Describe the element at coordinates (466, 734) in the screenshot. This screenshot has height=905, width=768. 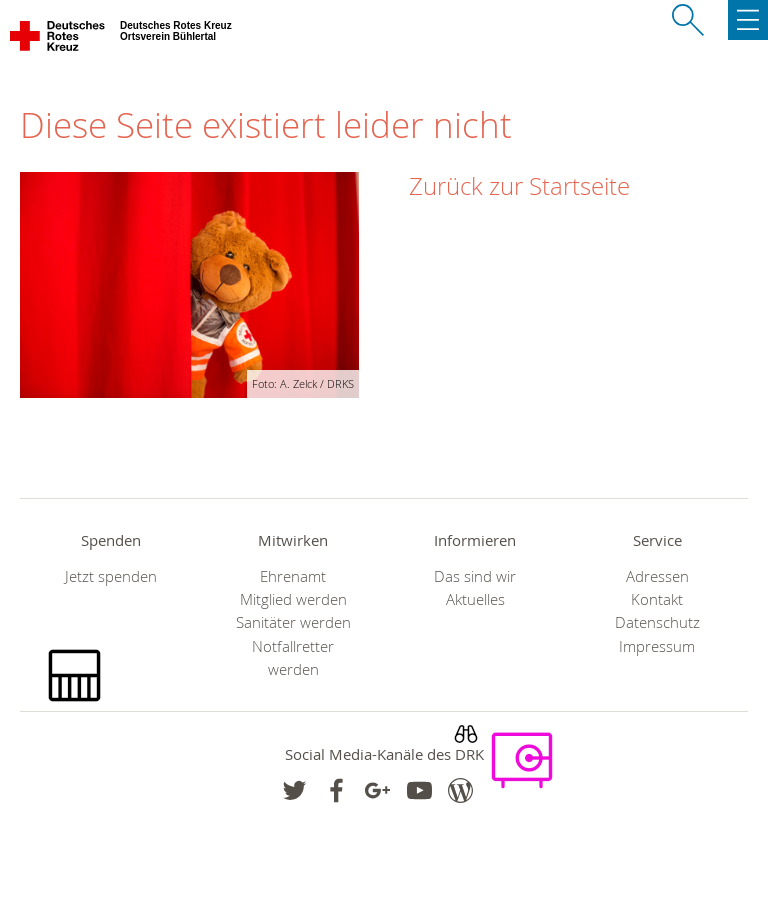
I see `search or explore content` at that location.